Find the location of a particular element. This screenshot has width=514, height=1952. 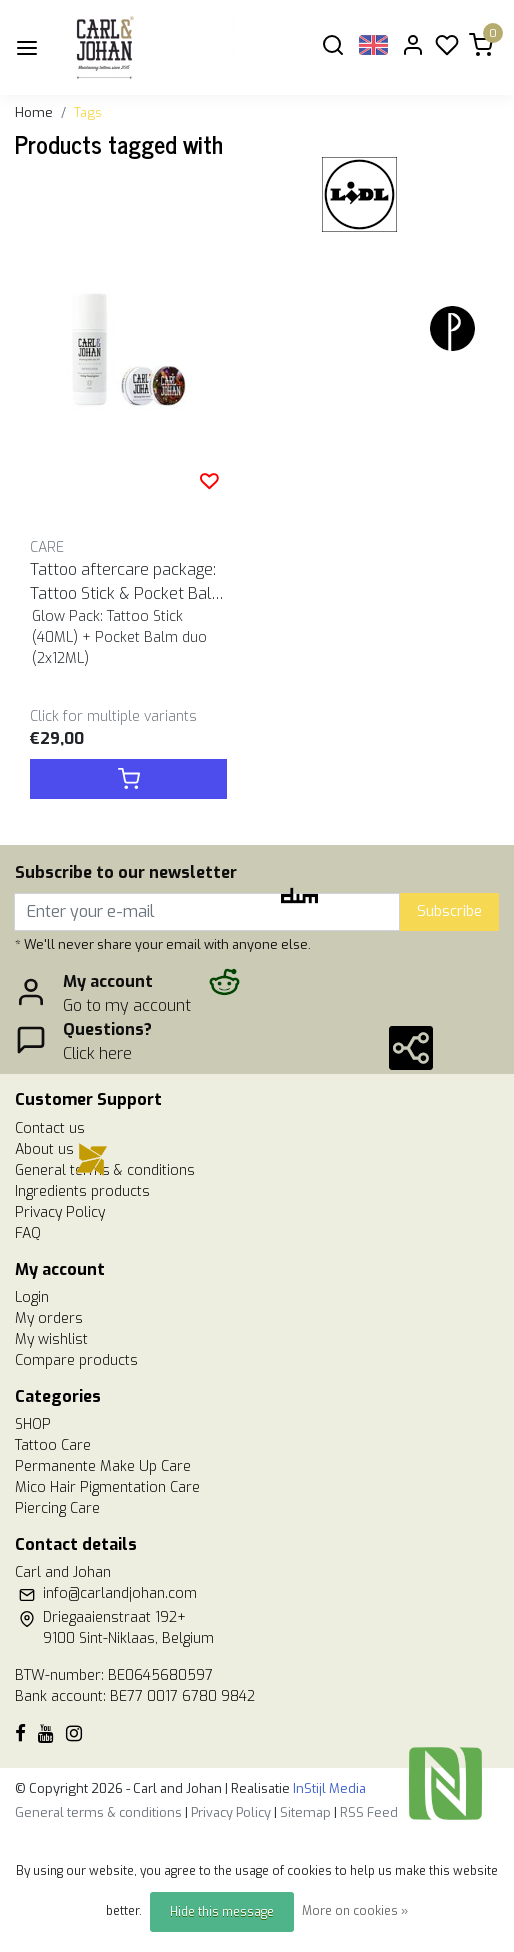

open the Reddit app is located at coordinates (224, 981).